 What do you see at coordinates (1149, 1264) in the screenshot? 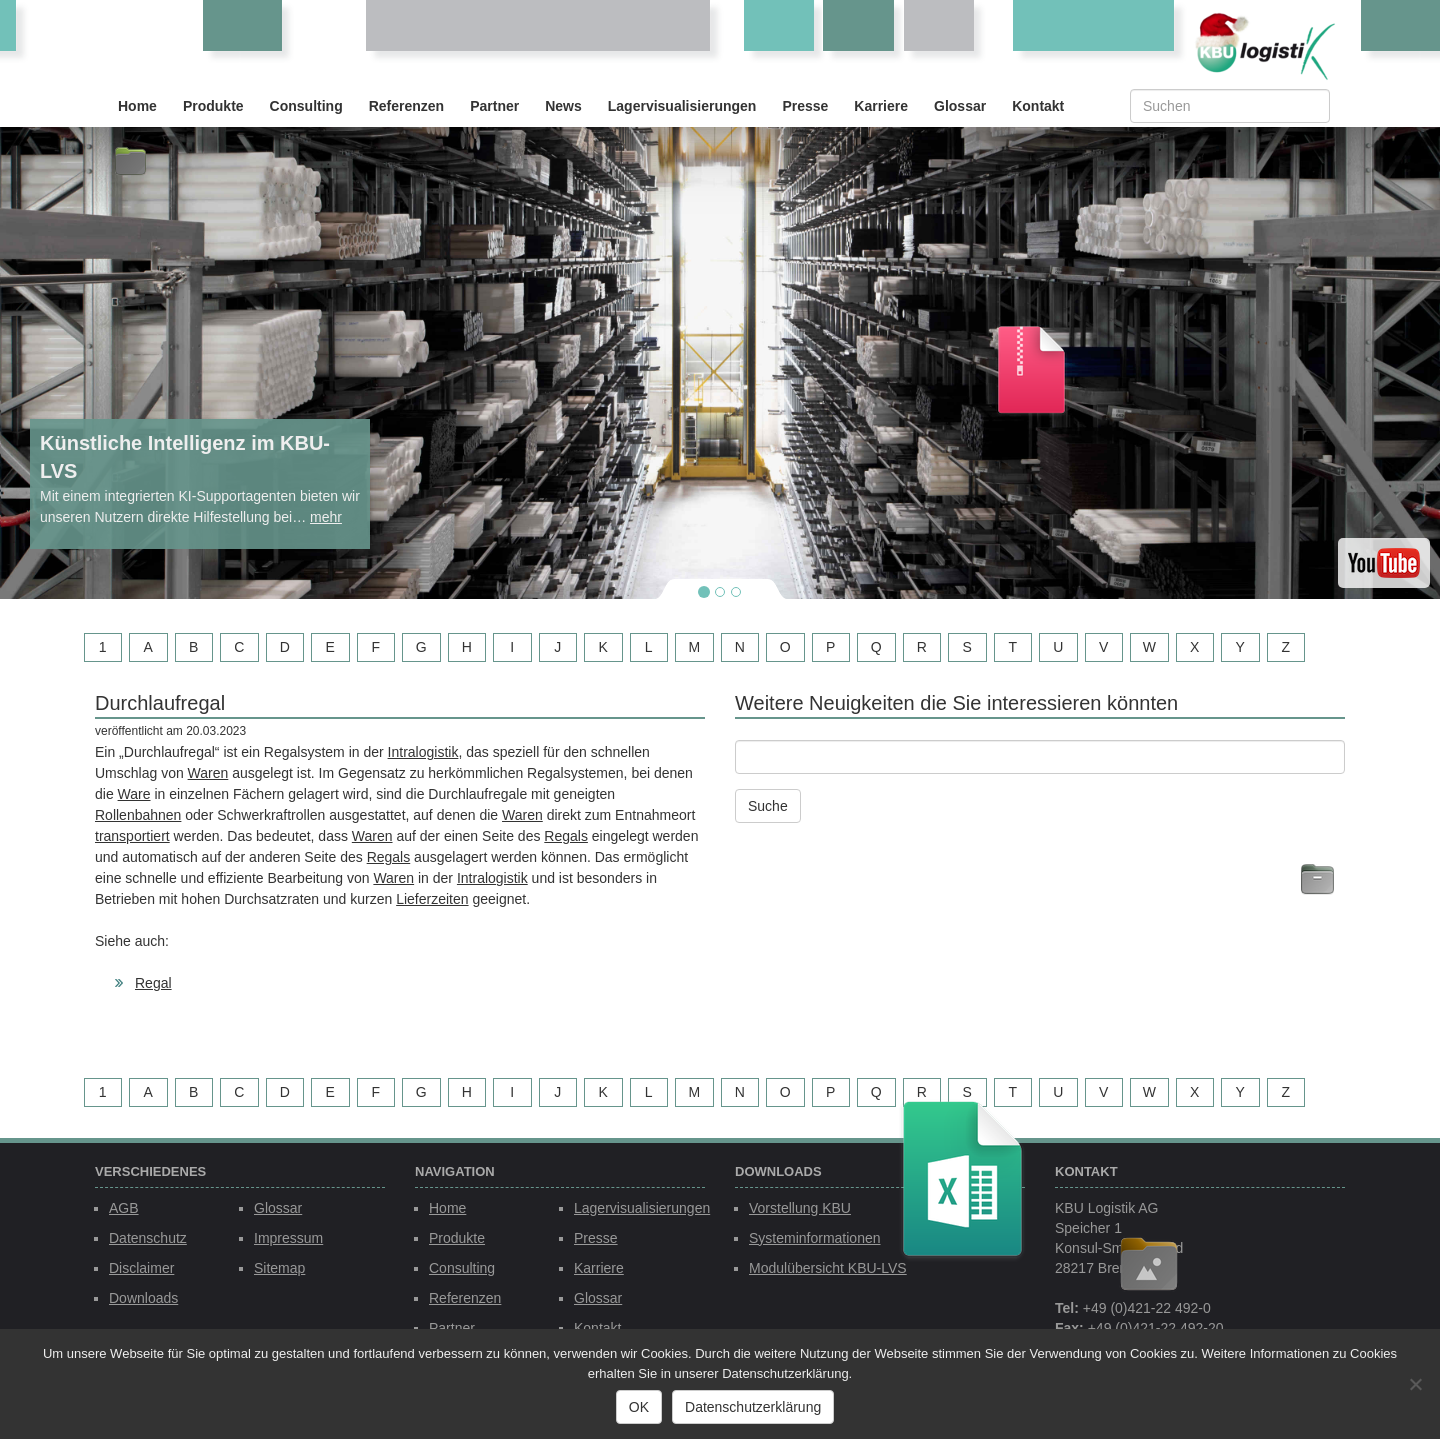
I see `open your pictures folder` at bounding box center [1149, 1264].